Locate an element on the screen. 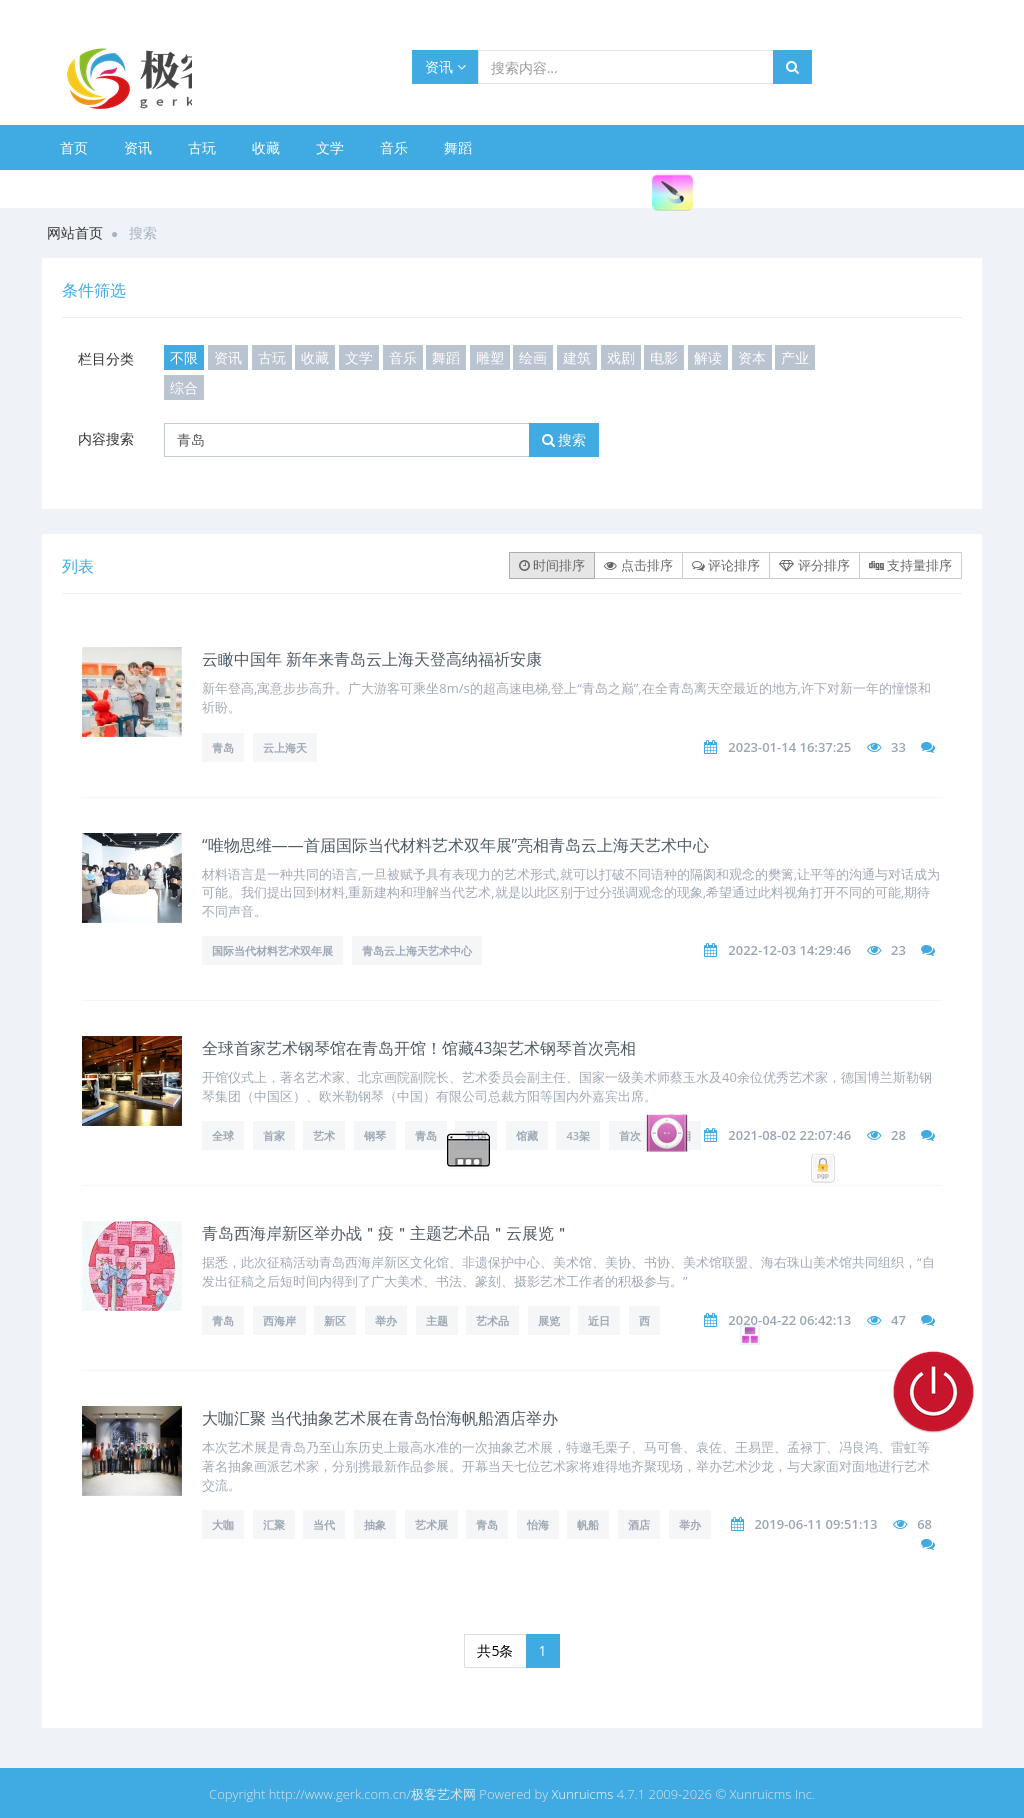 The image size is (1024, 1818). indicates a PGP-encrypted file is located at coordinates (823, 1168).